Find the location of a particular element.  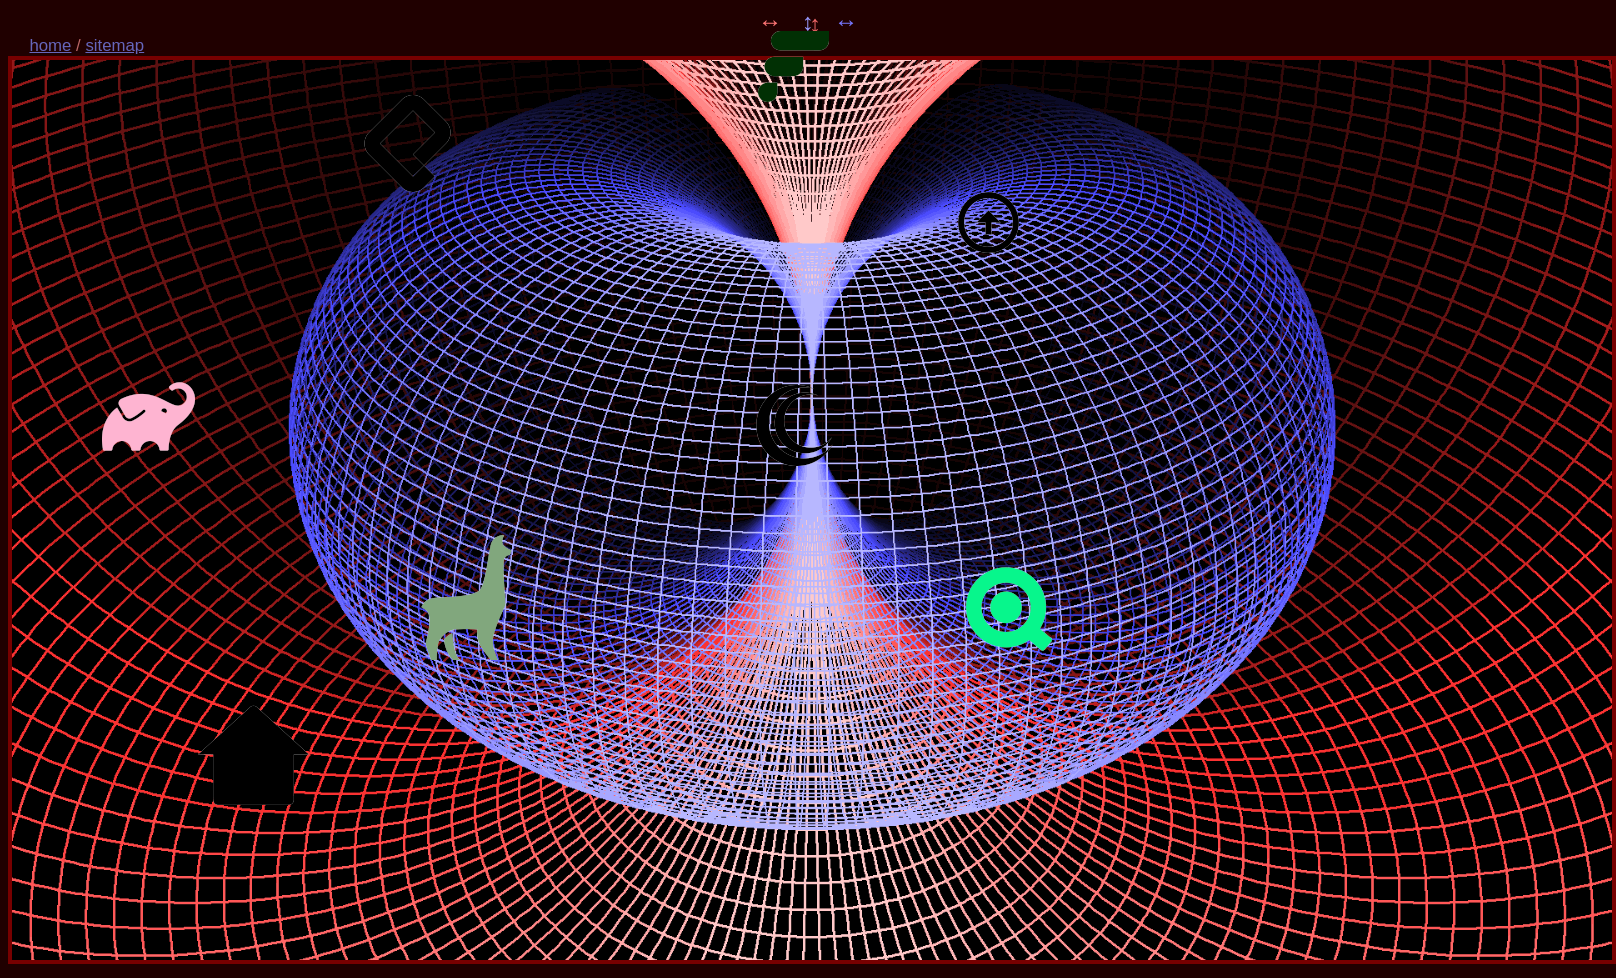

open the Platzi learning platform is located at coordinates (407, 143).